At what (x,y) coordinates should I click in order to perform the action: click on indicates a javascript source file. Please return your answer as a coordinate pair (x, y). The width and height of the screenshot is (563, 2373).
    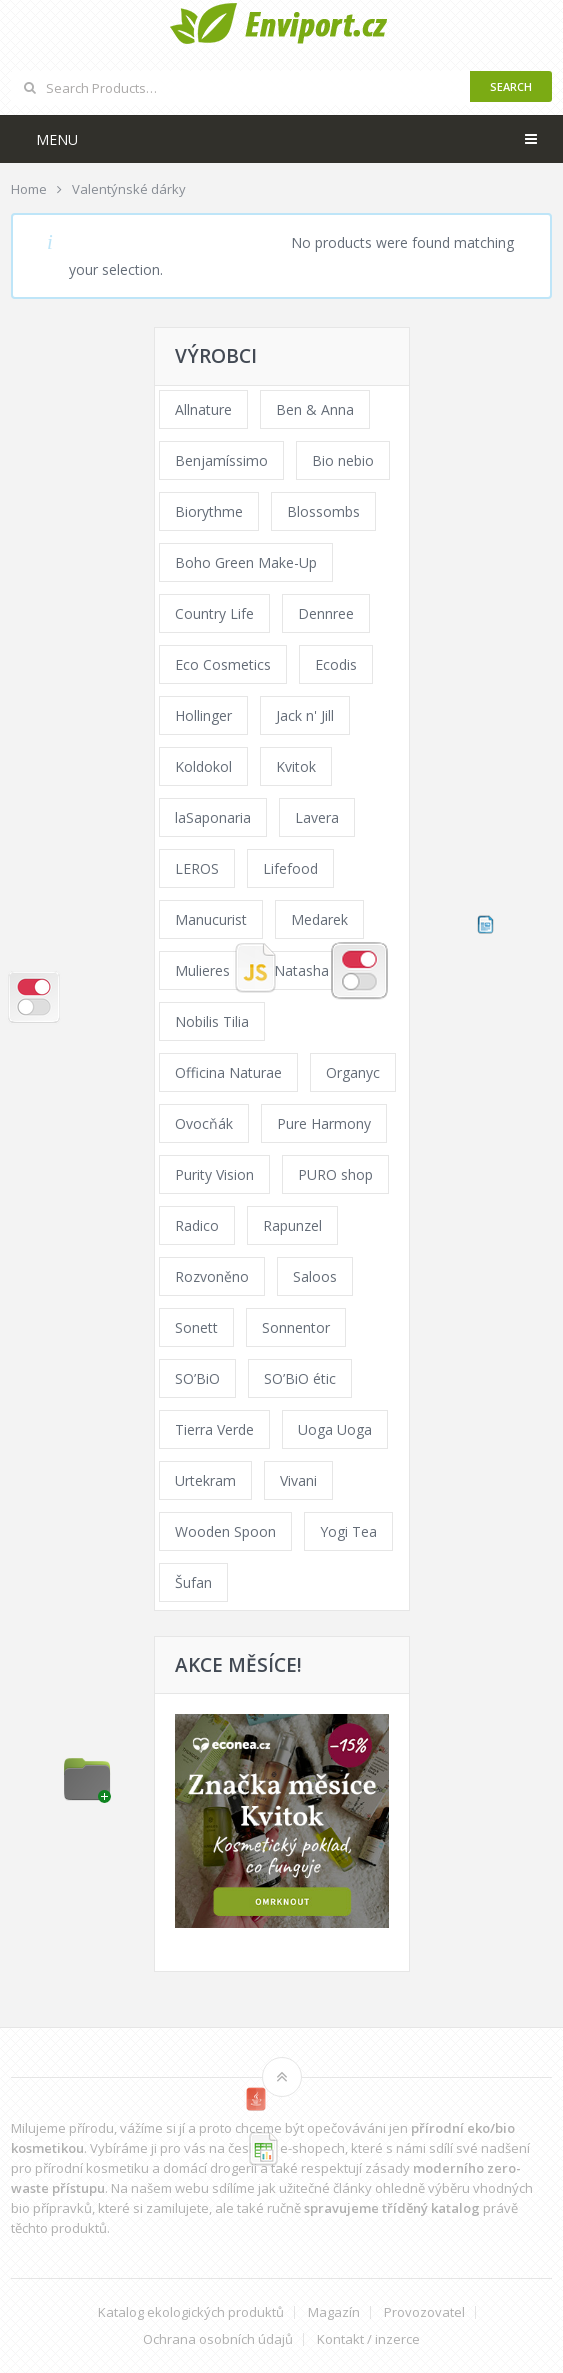
    Looking at the image, I should click on (255, 967).